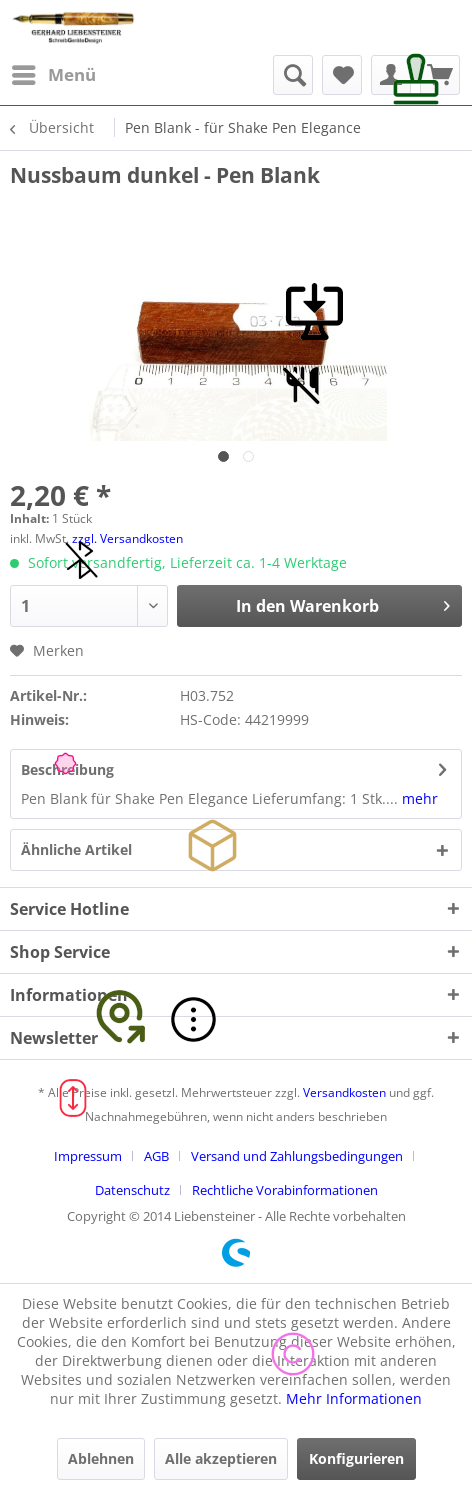 The width and height of the screenshot is (472, 1490). What do you see at coordinates (302, 384) in the screenshot?
I see `indicates no food or meals available` at bounding box center [302, 384].